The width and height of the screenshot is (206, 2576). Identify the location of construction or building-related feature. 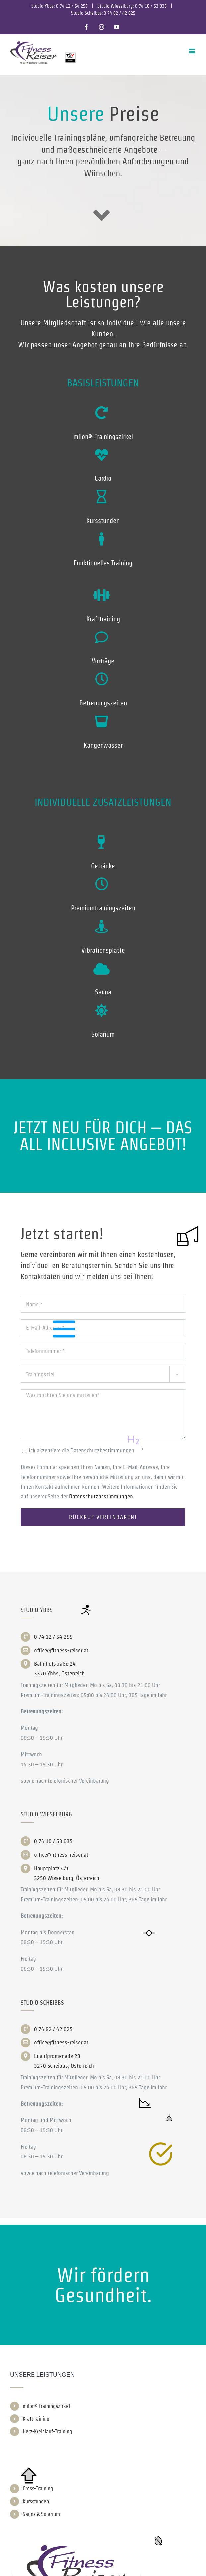
(188, 1237).